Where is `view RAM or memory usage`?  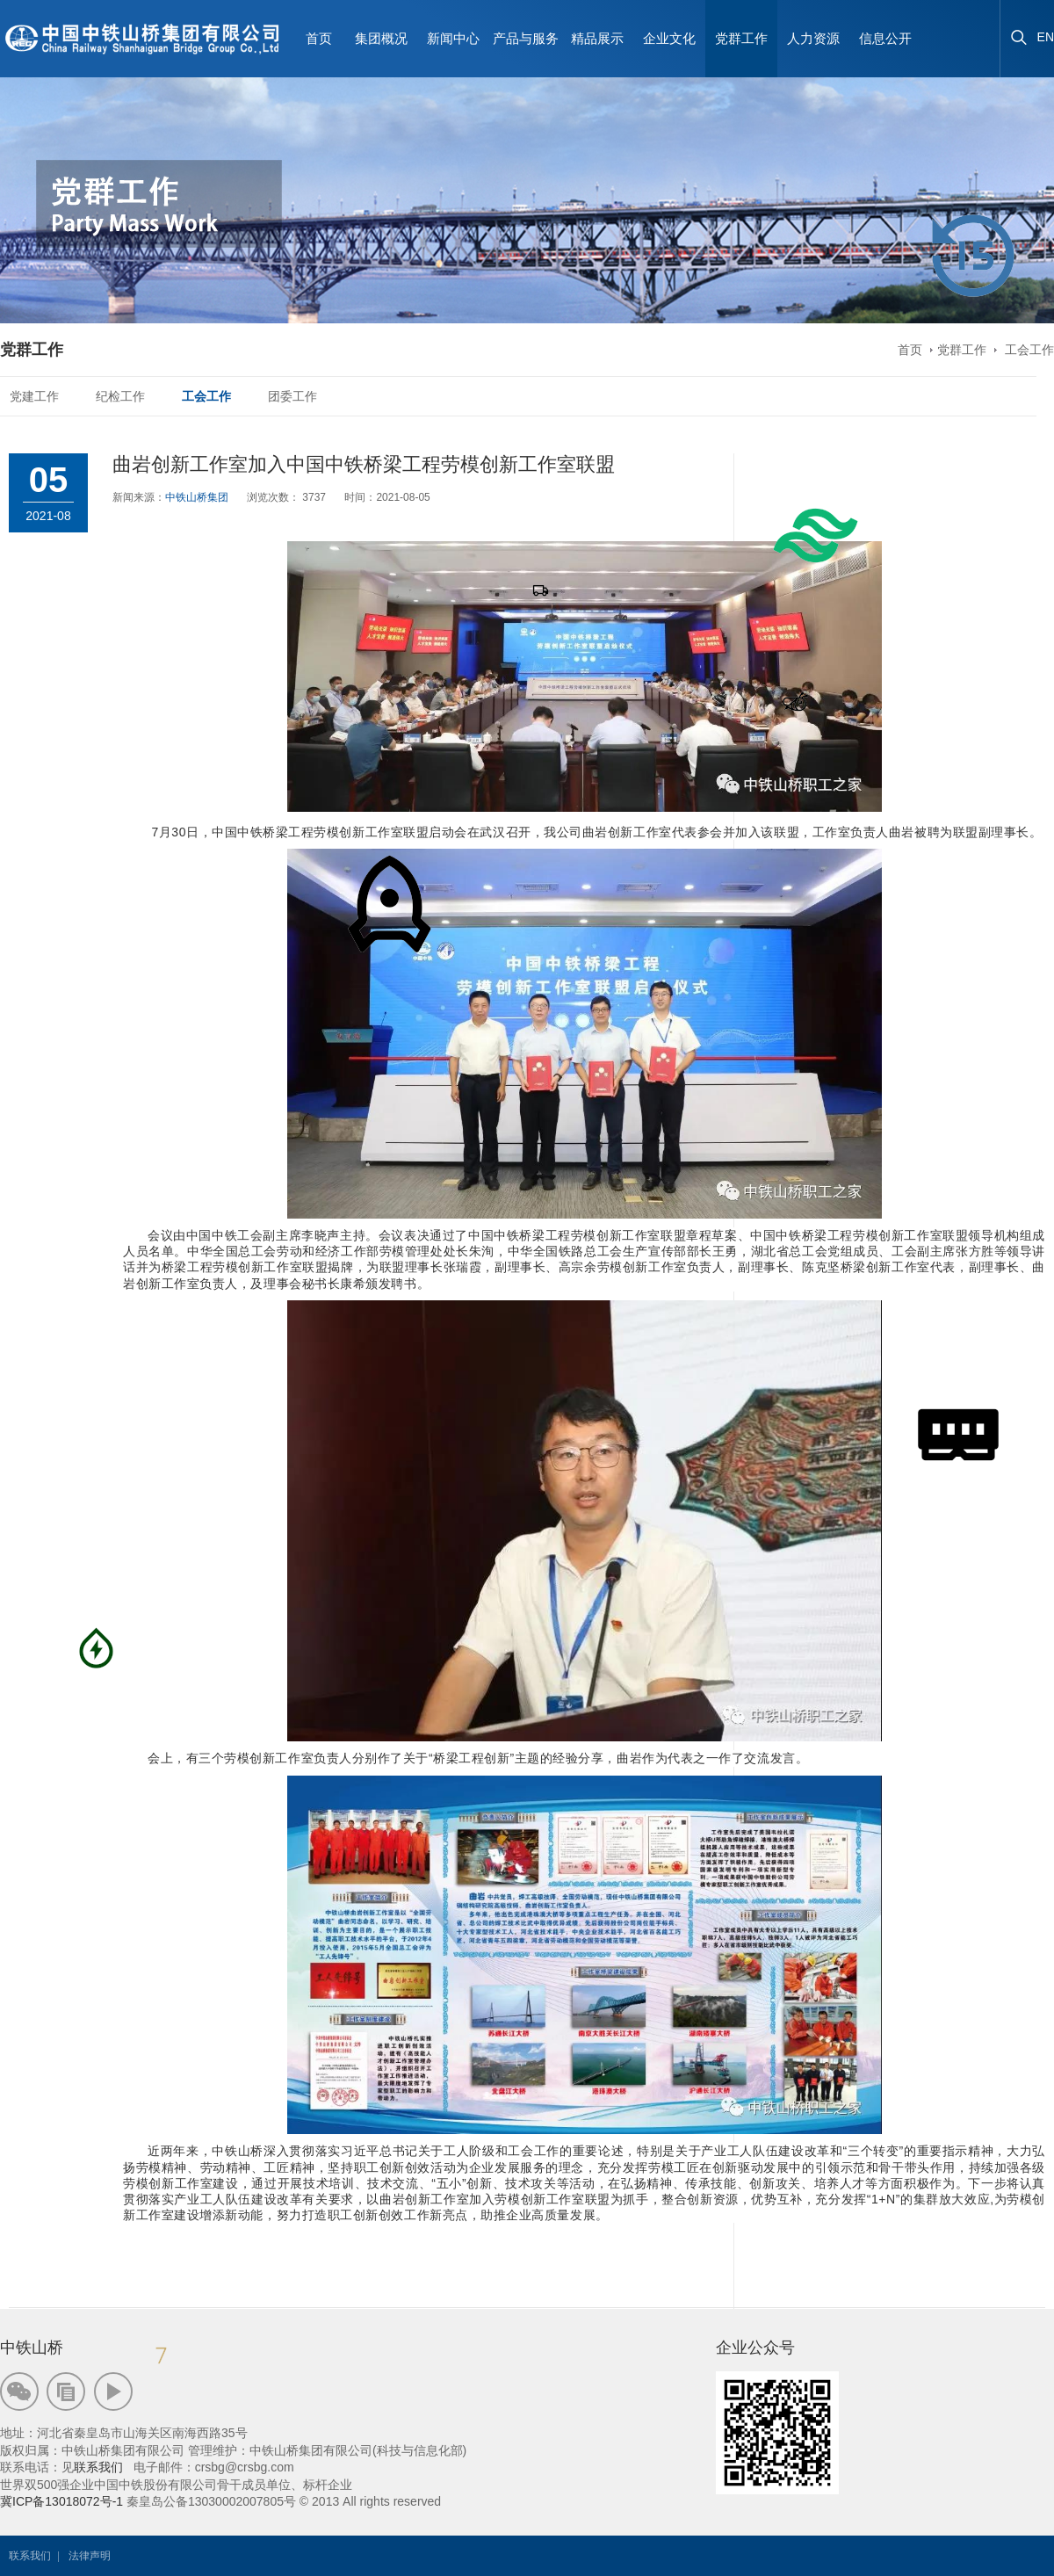 view RAM or memory usage is located at coordinates (958, 1435).